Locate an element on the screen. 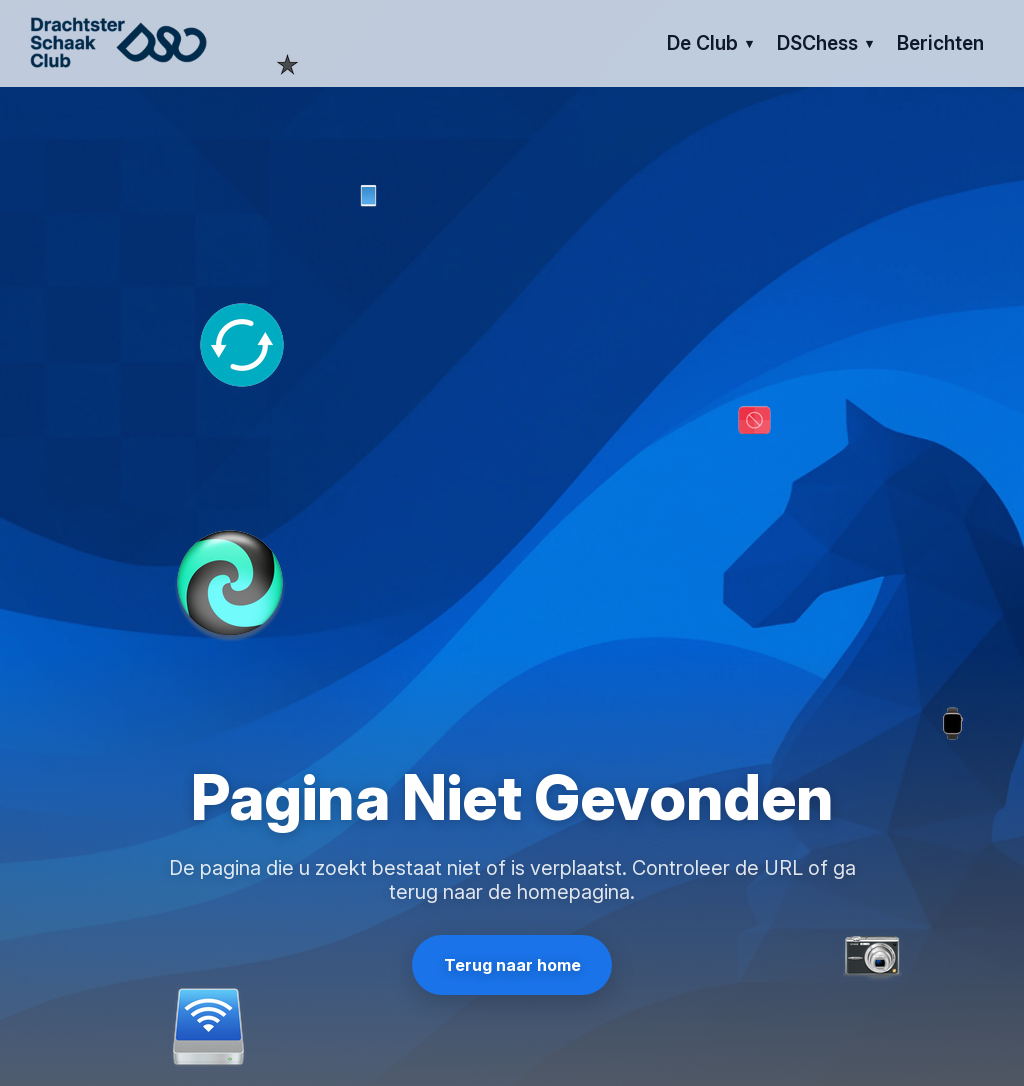 The height and width of the screenshot is (1086, 1024). view VIP or important contacts in mail is located at coordinates (287, 64).